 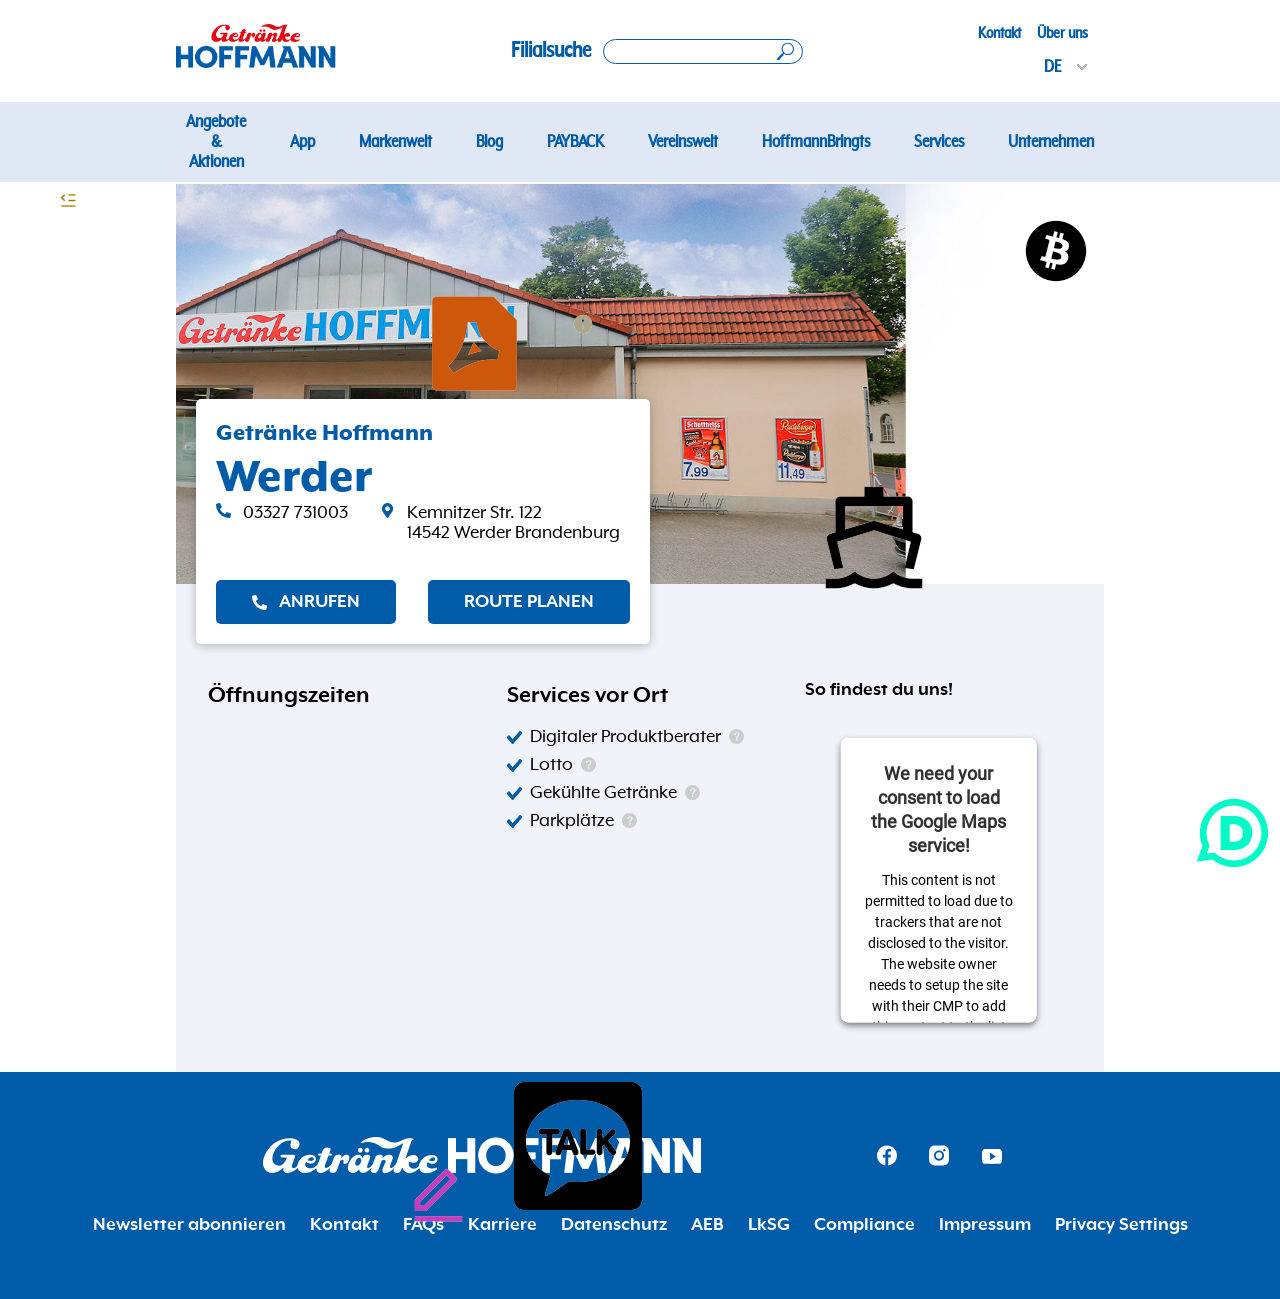 I want to click on select ship or boat transportation, so click(x=874, y=540).